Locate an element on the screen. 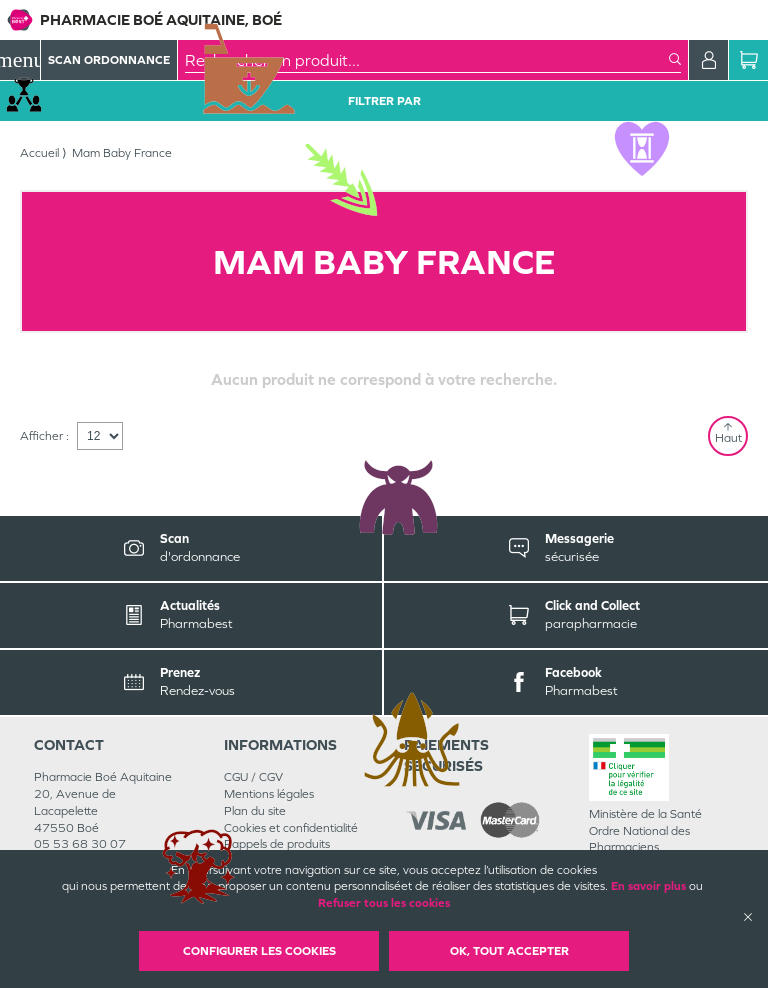  sea creature or ocean-themed game element is located at coordinates (412, 739).